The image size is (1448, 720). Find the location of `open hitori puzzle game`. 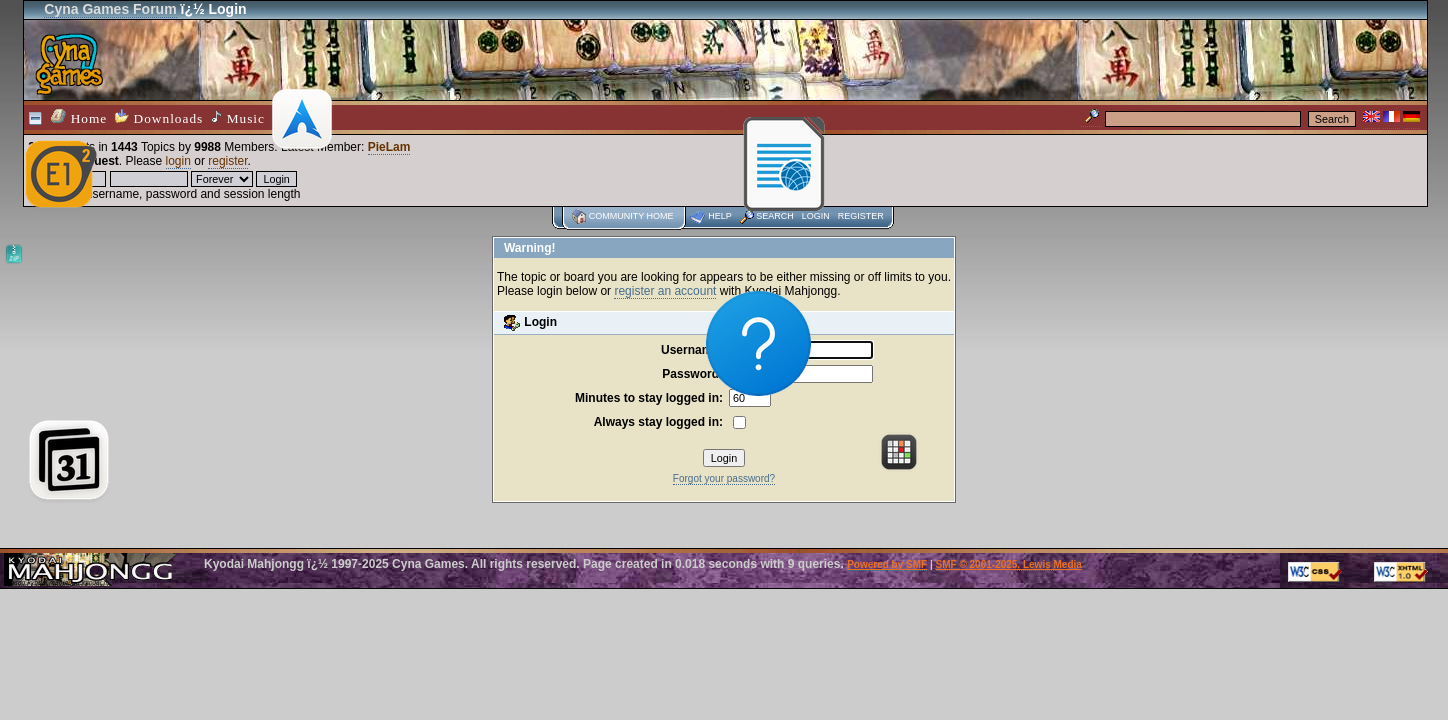

open hitori puzzle game is located at coordinates (899, 452).